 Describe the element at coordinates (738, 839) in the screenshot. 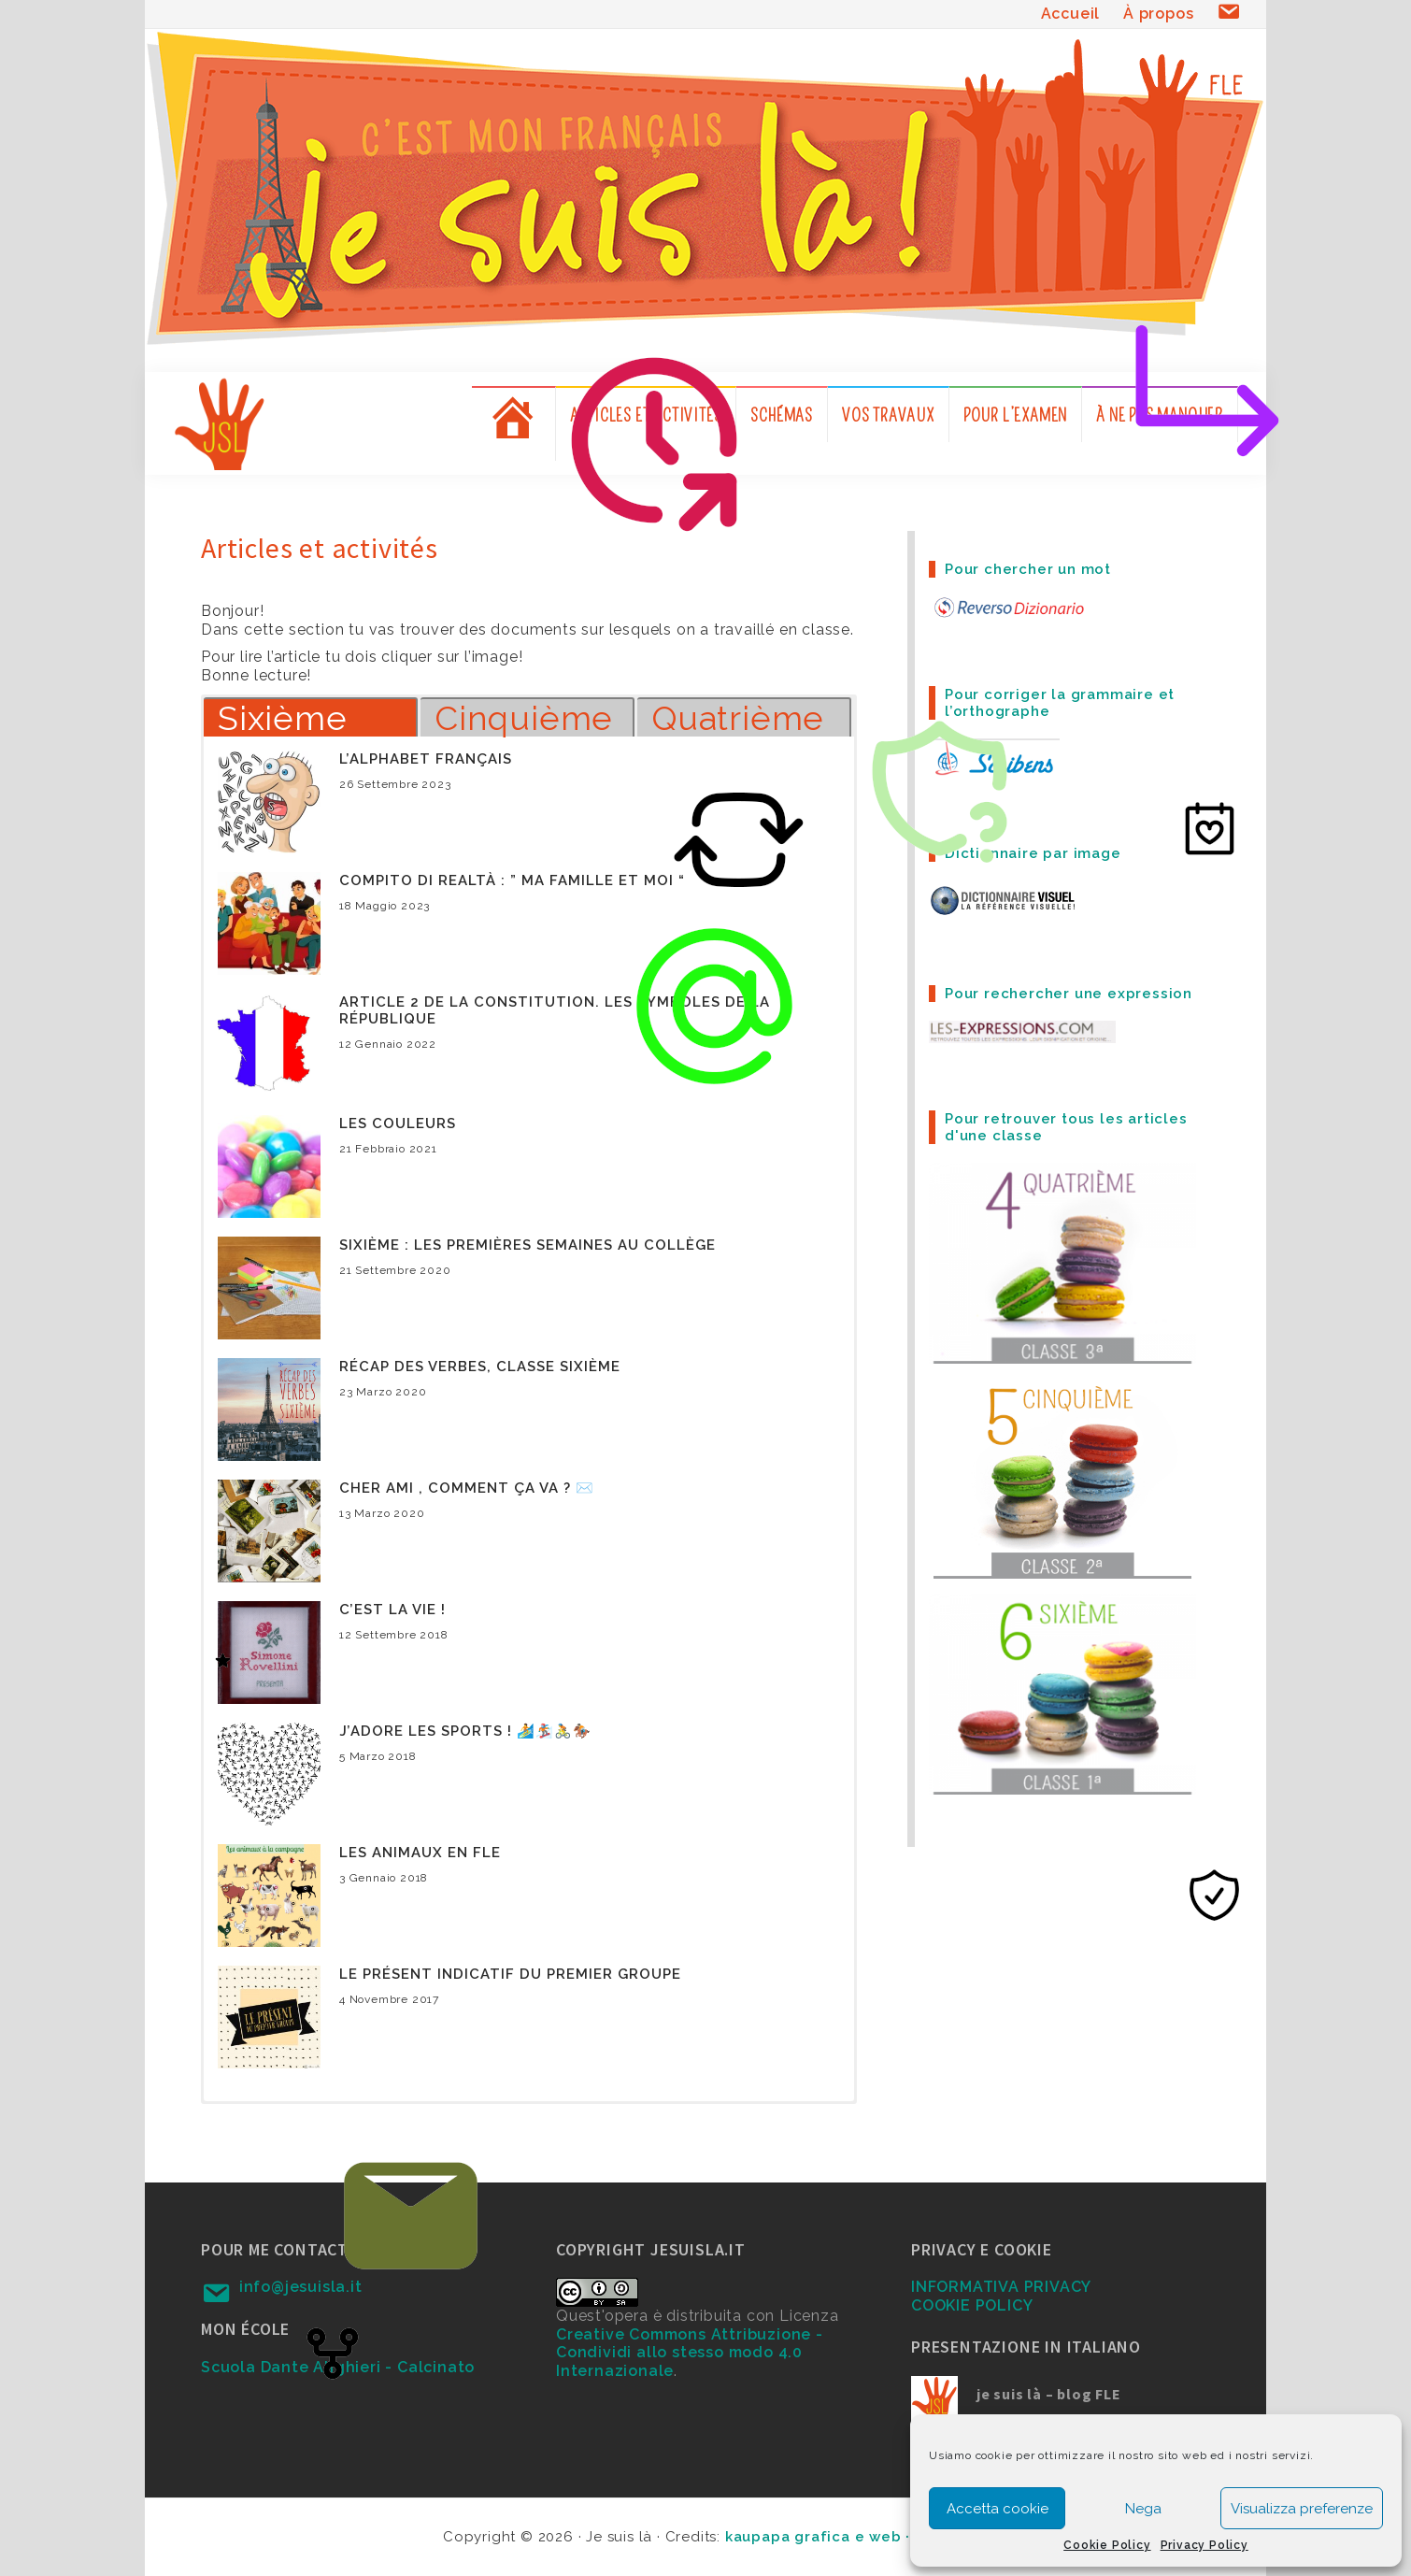

I see `refresh or reload content` at that location.